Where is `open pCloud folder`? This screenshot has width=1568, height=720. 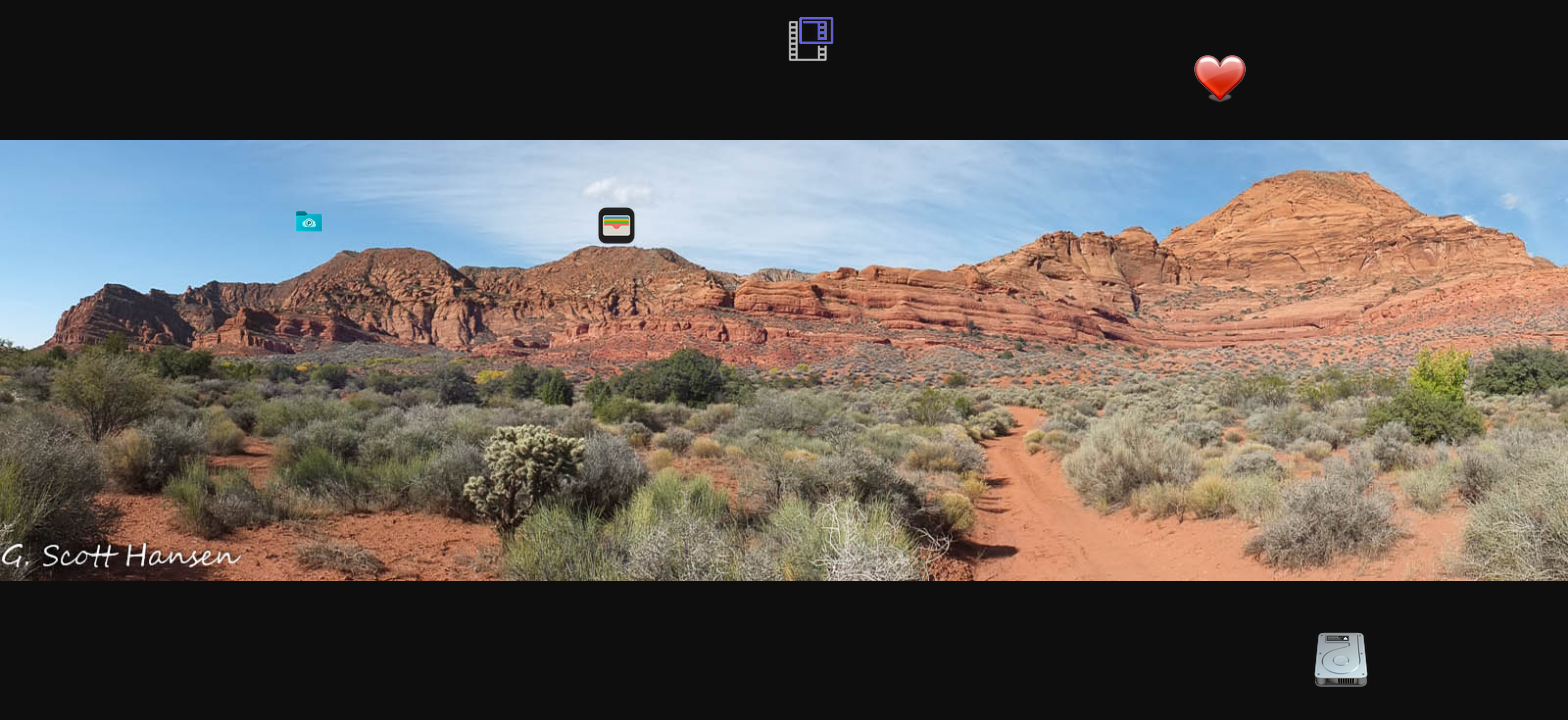
open pCloud folder is located at coordinates (309, 222).